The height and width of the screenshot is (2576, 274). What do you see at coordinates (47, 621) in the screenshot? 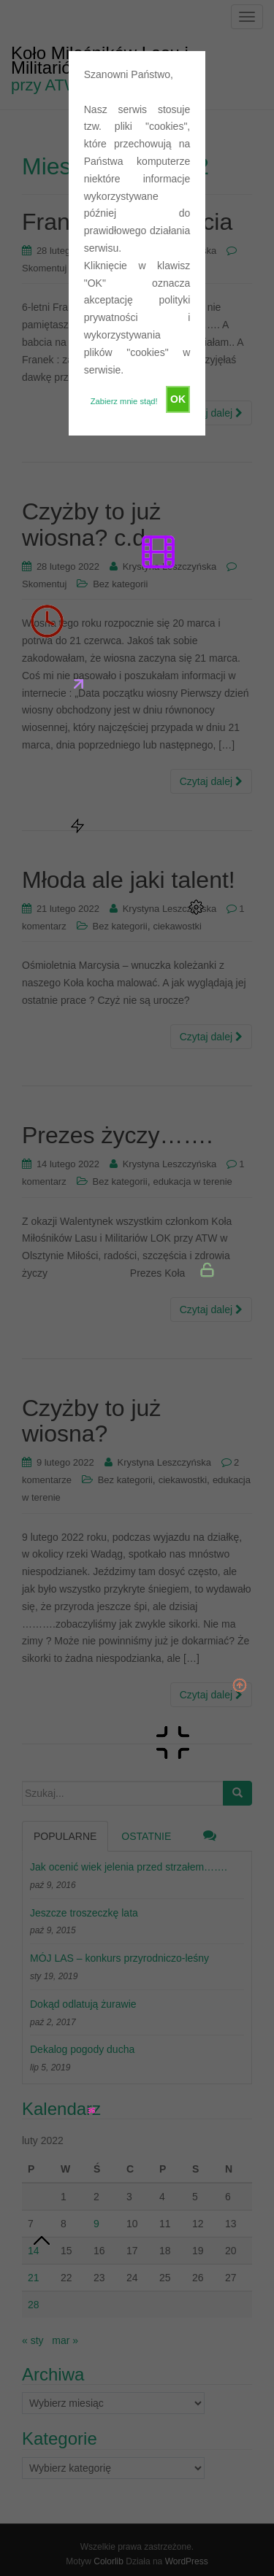
I see `view time or clock settings` at bounding box center [47, 621].